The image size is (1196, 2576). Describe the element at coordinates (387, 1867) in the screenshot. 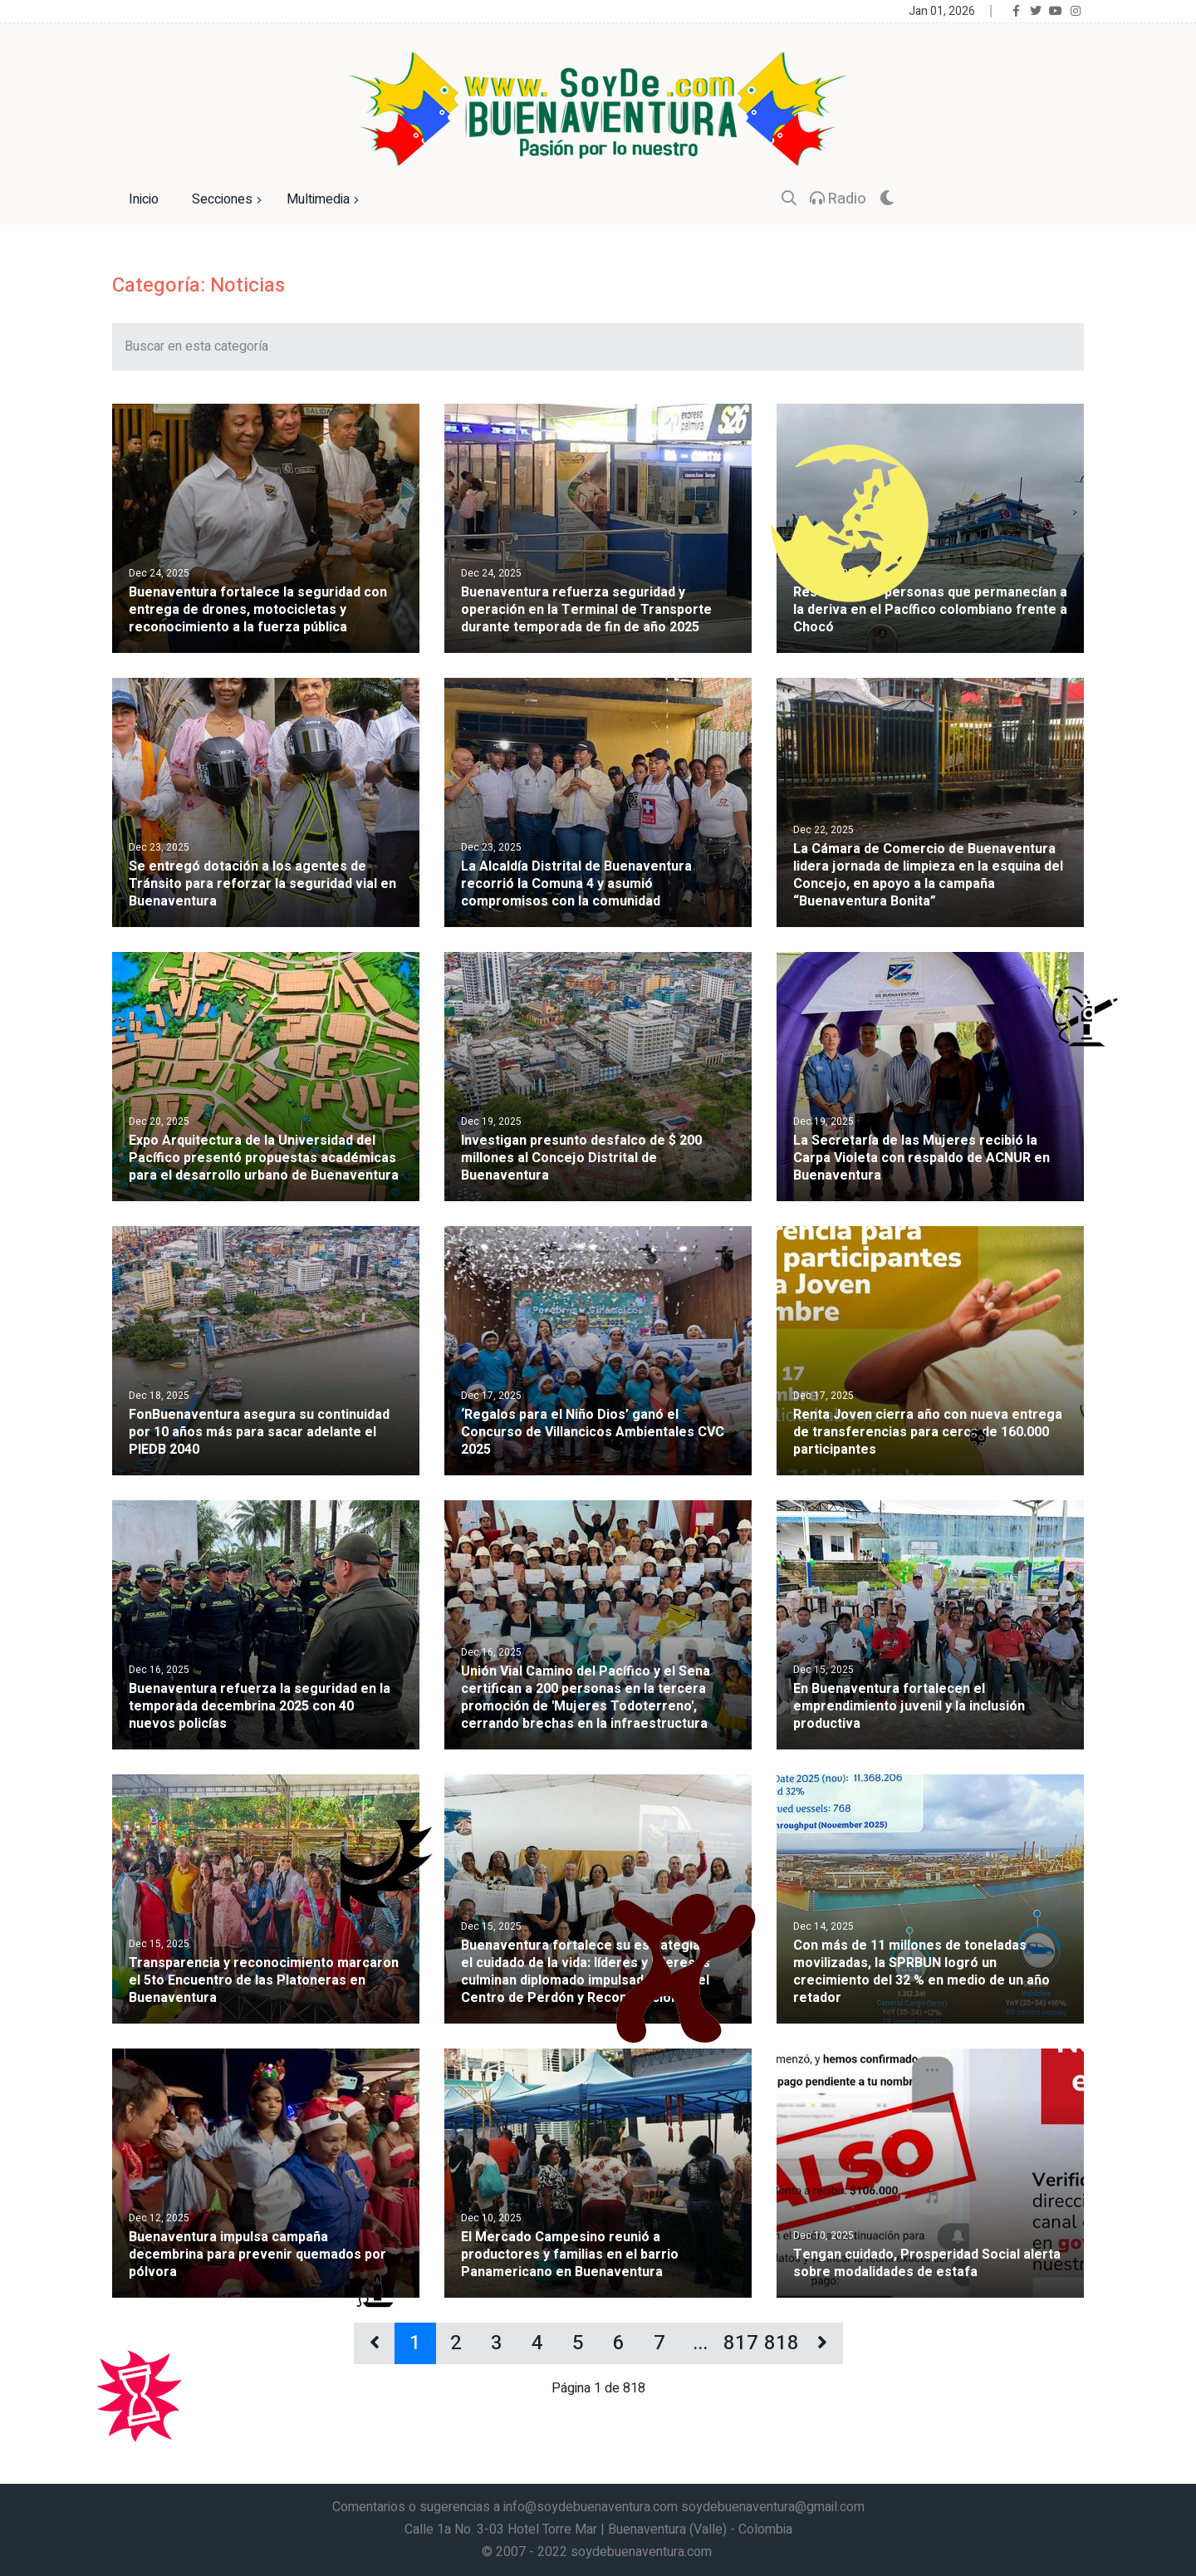

I see `equip or select a saw blade weapon` at that location.